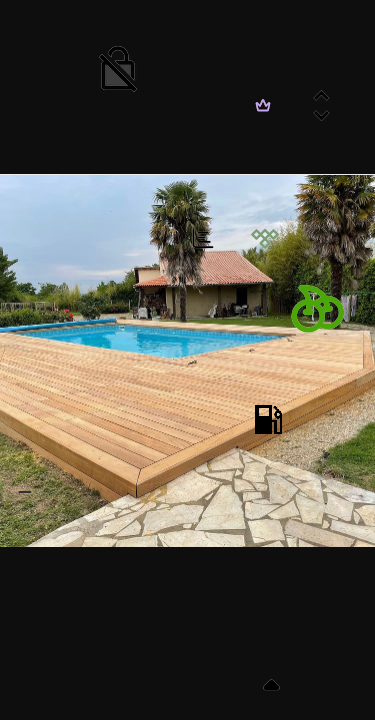 This screenshot has width=375, height=720. I want to click on indicates an unencrypted or insecure connection, so click(118, 69).